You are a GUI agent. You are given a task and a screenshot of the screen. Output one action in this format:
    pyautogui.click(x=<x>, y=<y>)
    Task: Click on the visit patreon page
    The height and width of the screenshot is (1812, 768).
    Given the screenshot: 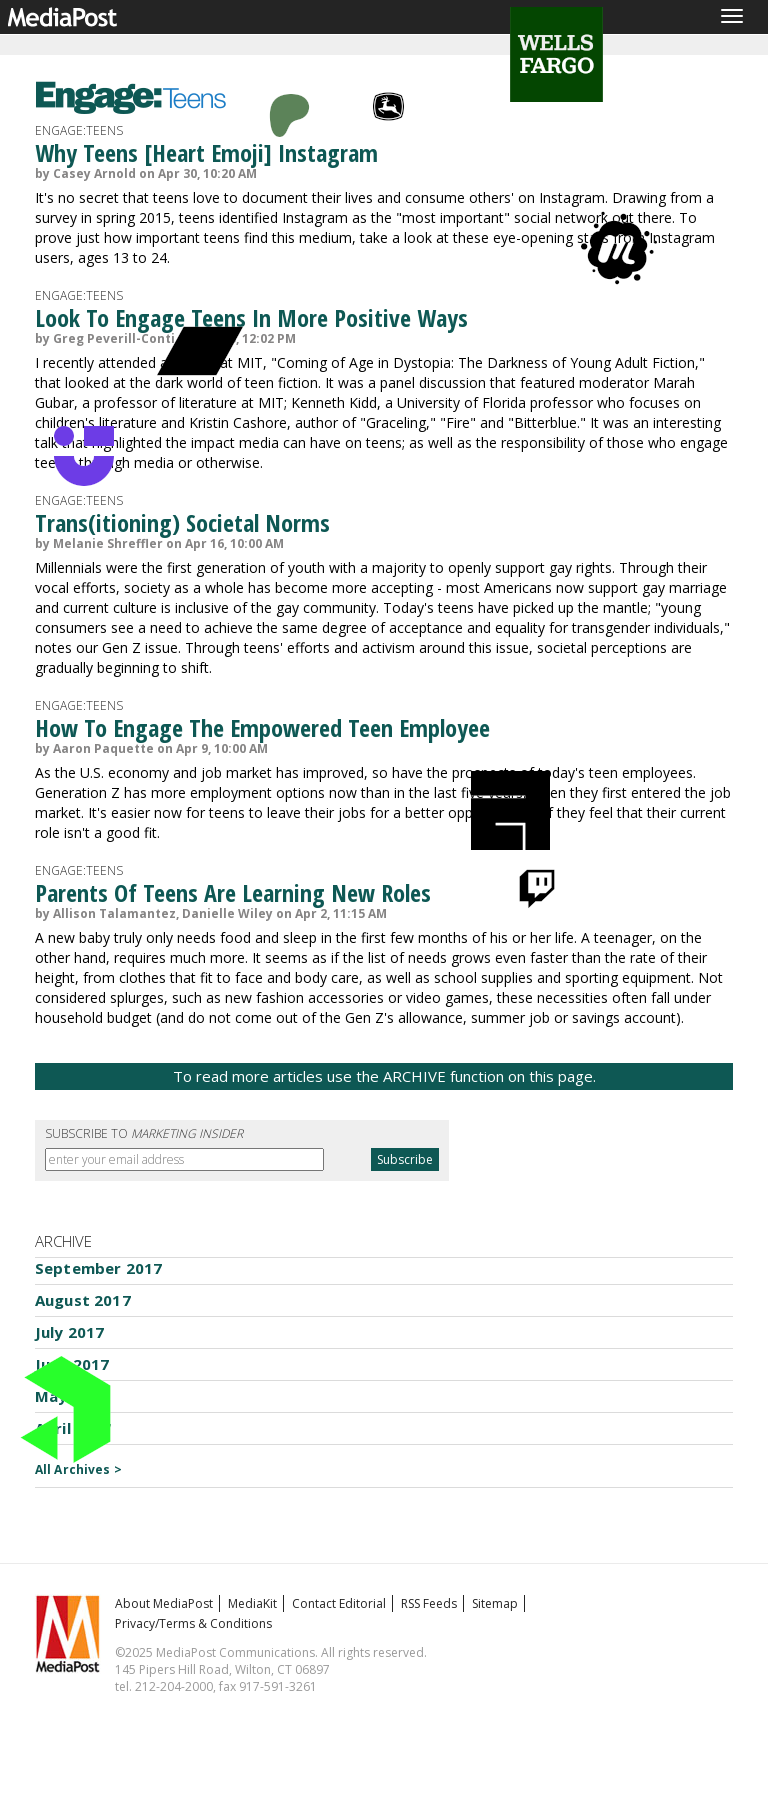 What is the action you would take?
    pyautogui.click(x=289, y=115)
    